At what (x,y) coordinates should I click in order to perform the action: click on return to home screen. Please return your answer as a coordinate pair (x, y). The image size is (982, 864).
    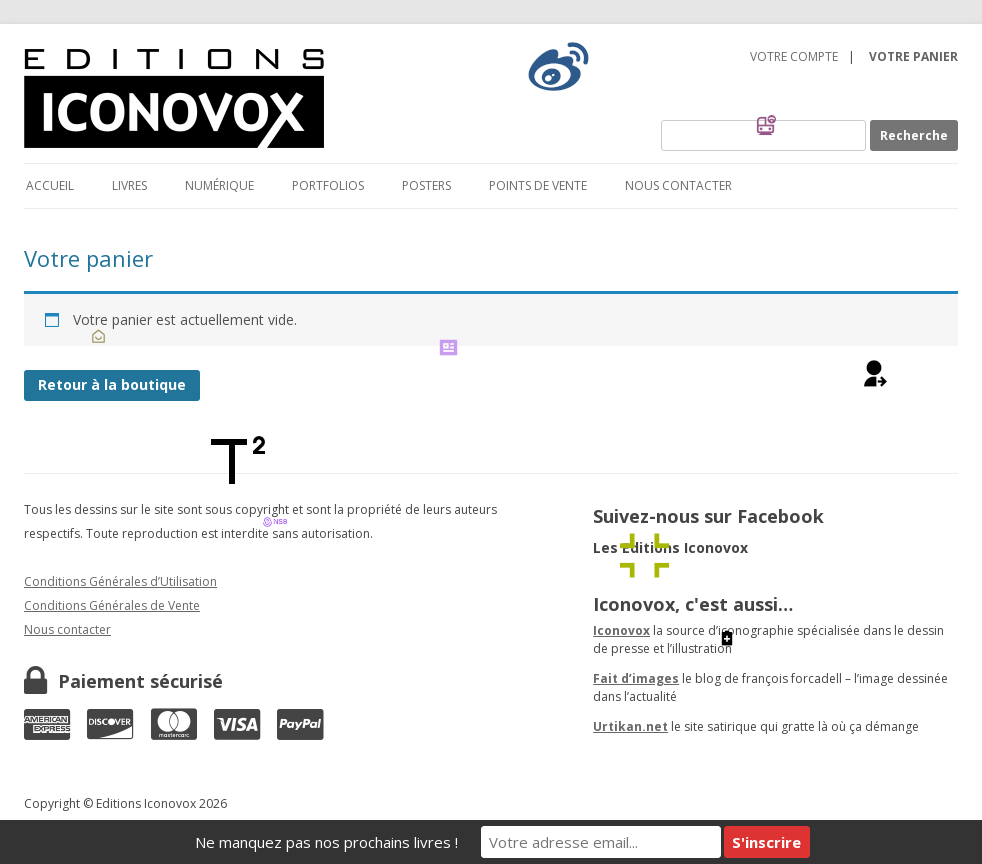
    Looking at the image, I should click on (98, 336).